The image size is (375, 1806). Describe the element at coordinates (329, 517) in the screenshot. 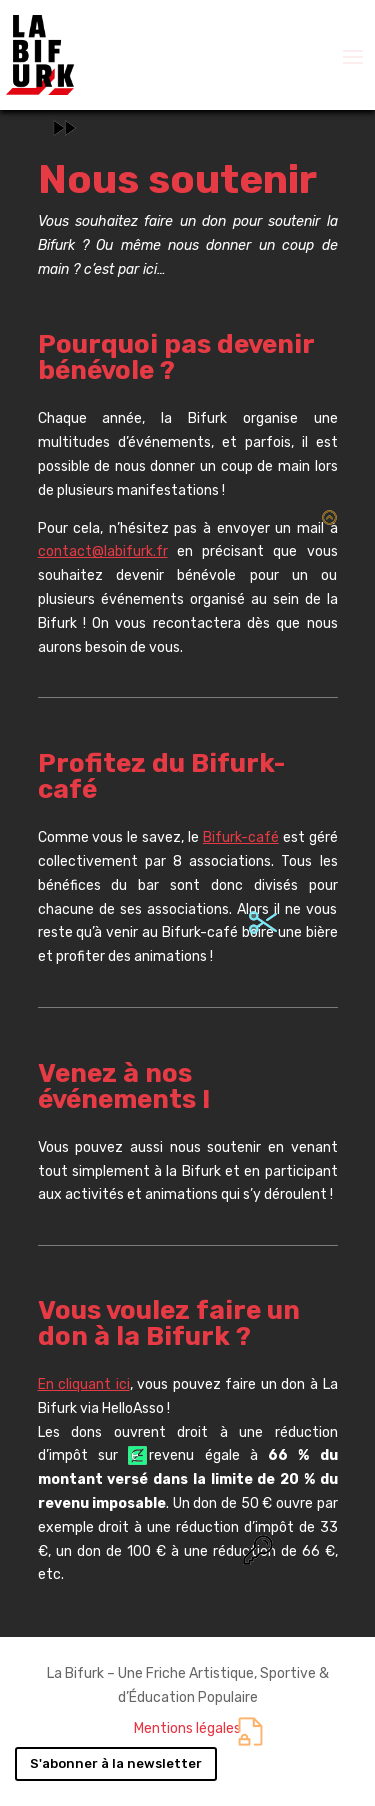

I see `scroll to top of page` at that location.